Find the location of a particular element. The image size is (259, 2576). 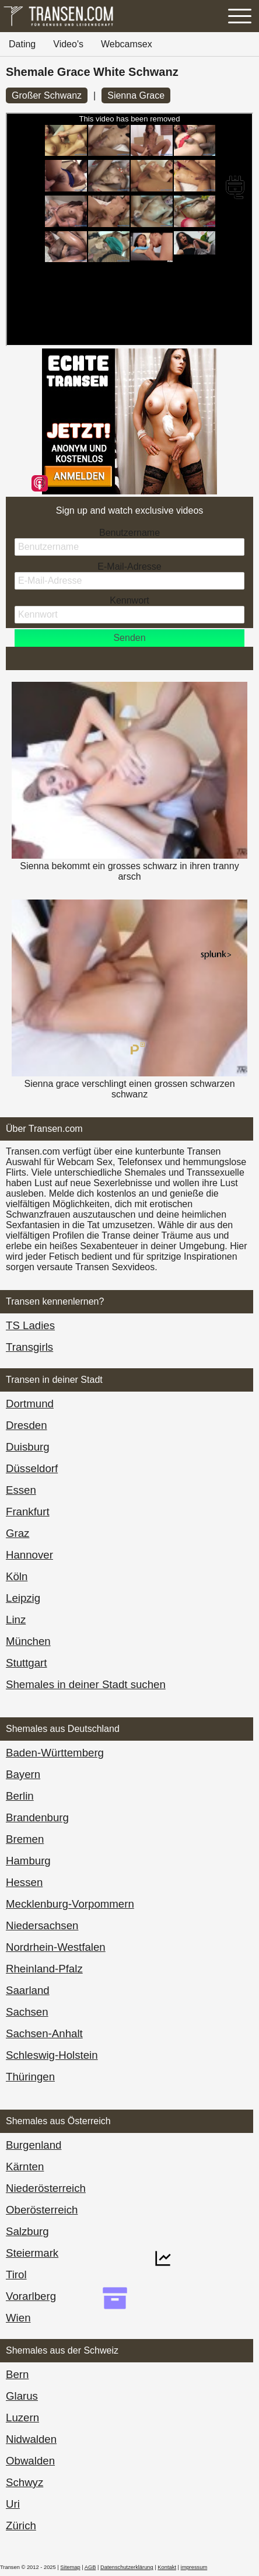

connect to power or charging is located at coordinates (235, 187).